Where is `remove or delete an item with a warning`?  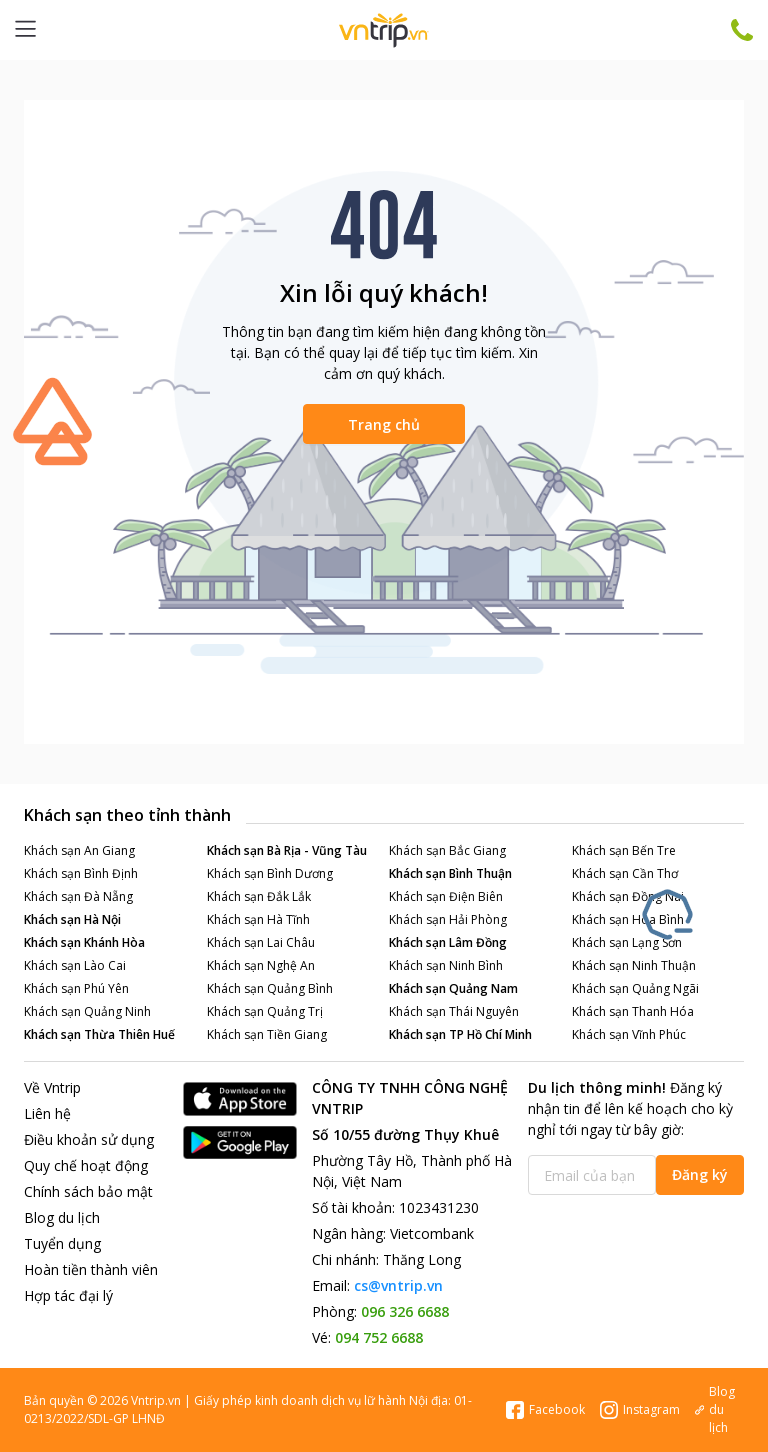 remove or delete an item with a warning is located at coordinates (667, 914).